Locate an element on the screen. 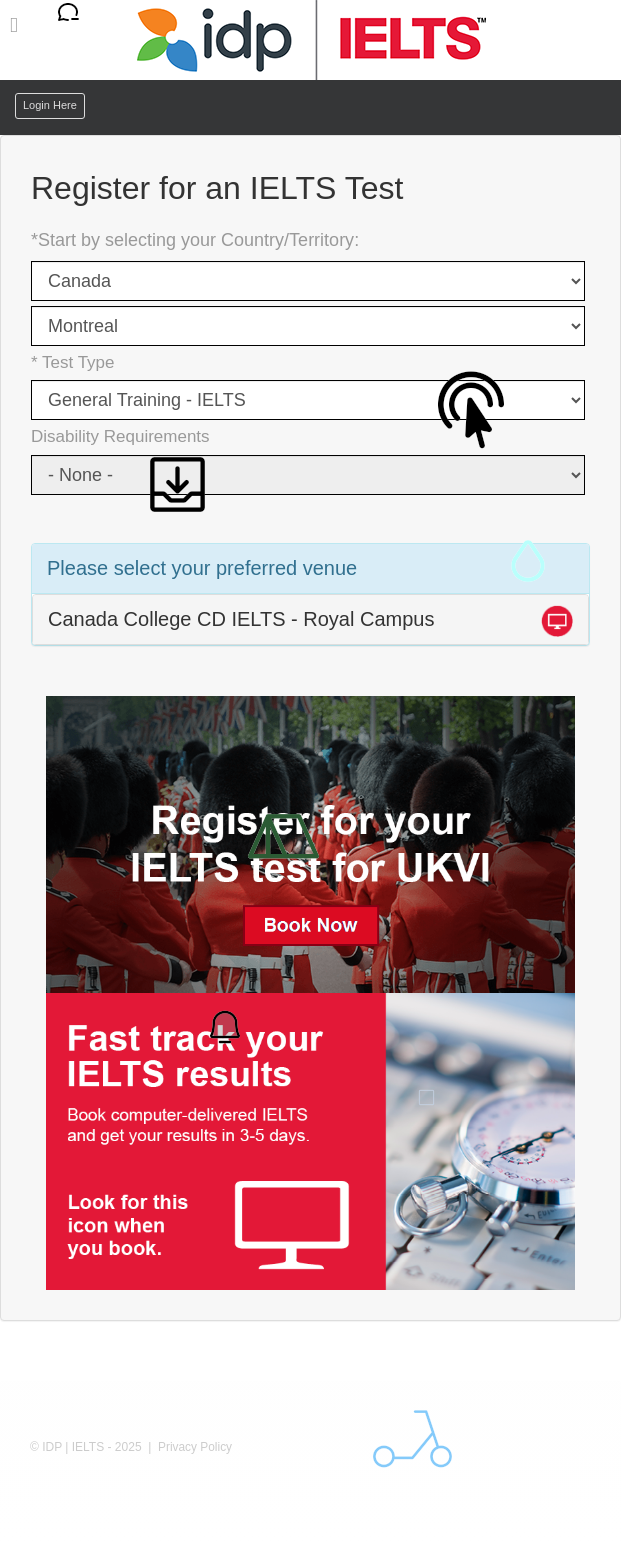 This screenshot has width=621, height=1544. stop media playback is located at coordinates (426, 1097).